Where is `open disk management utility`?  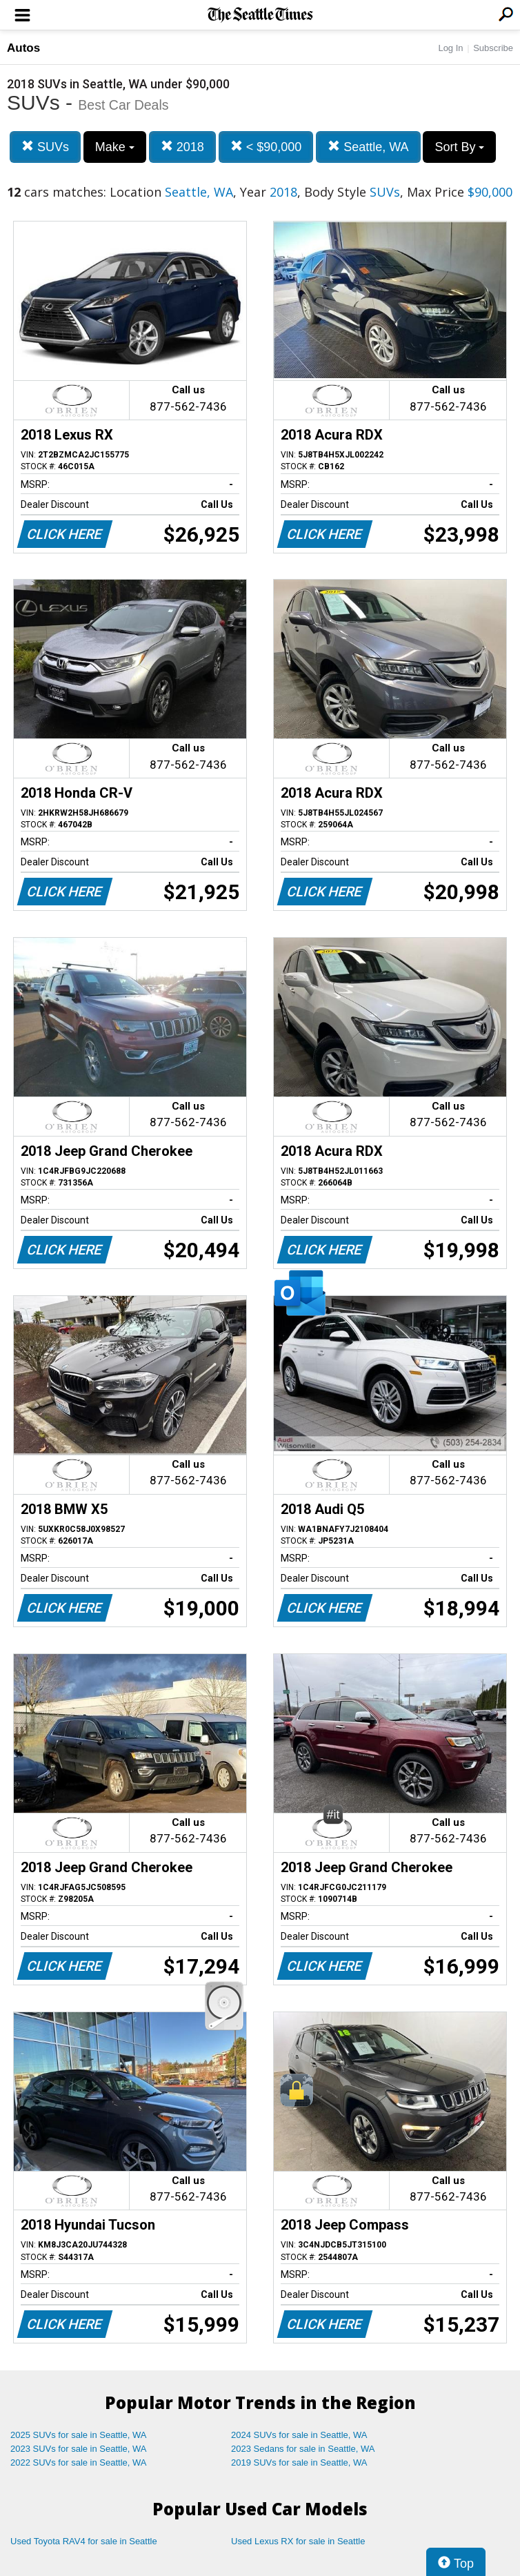
open disk management utility is located at coordinates (224, 2006).